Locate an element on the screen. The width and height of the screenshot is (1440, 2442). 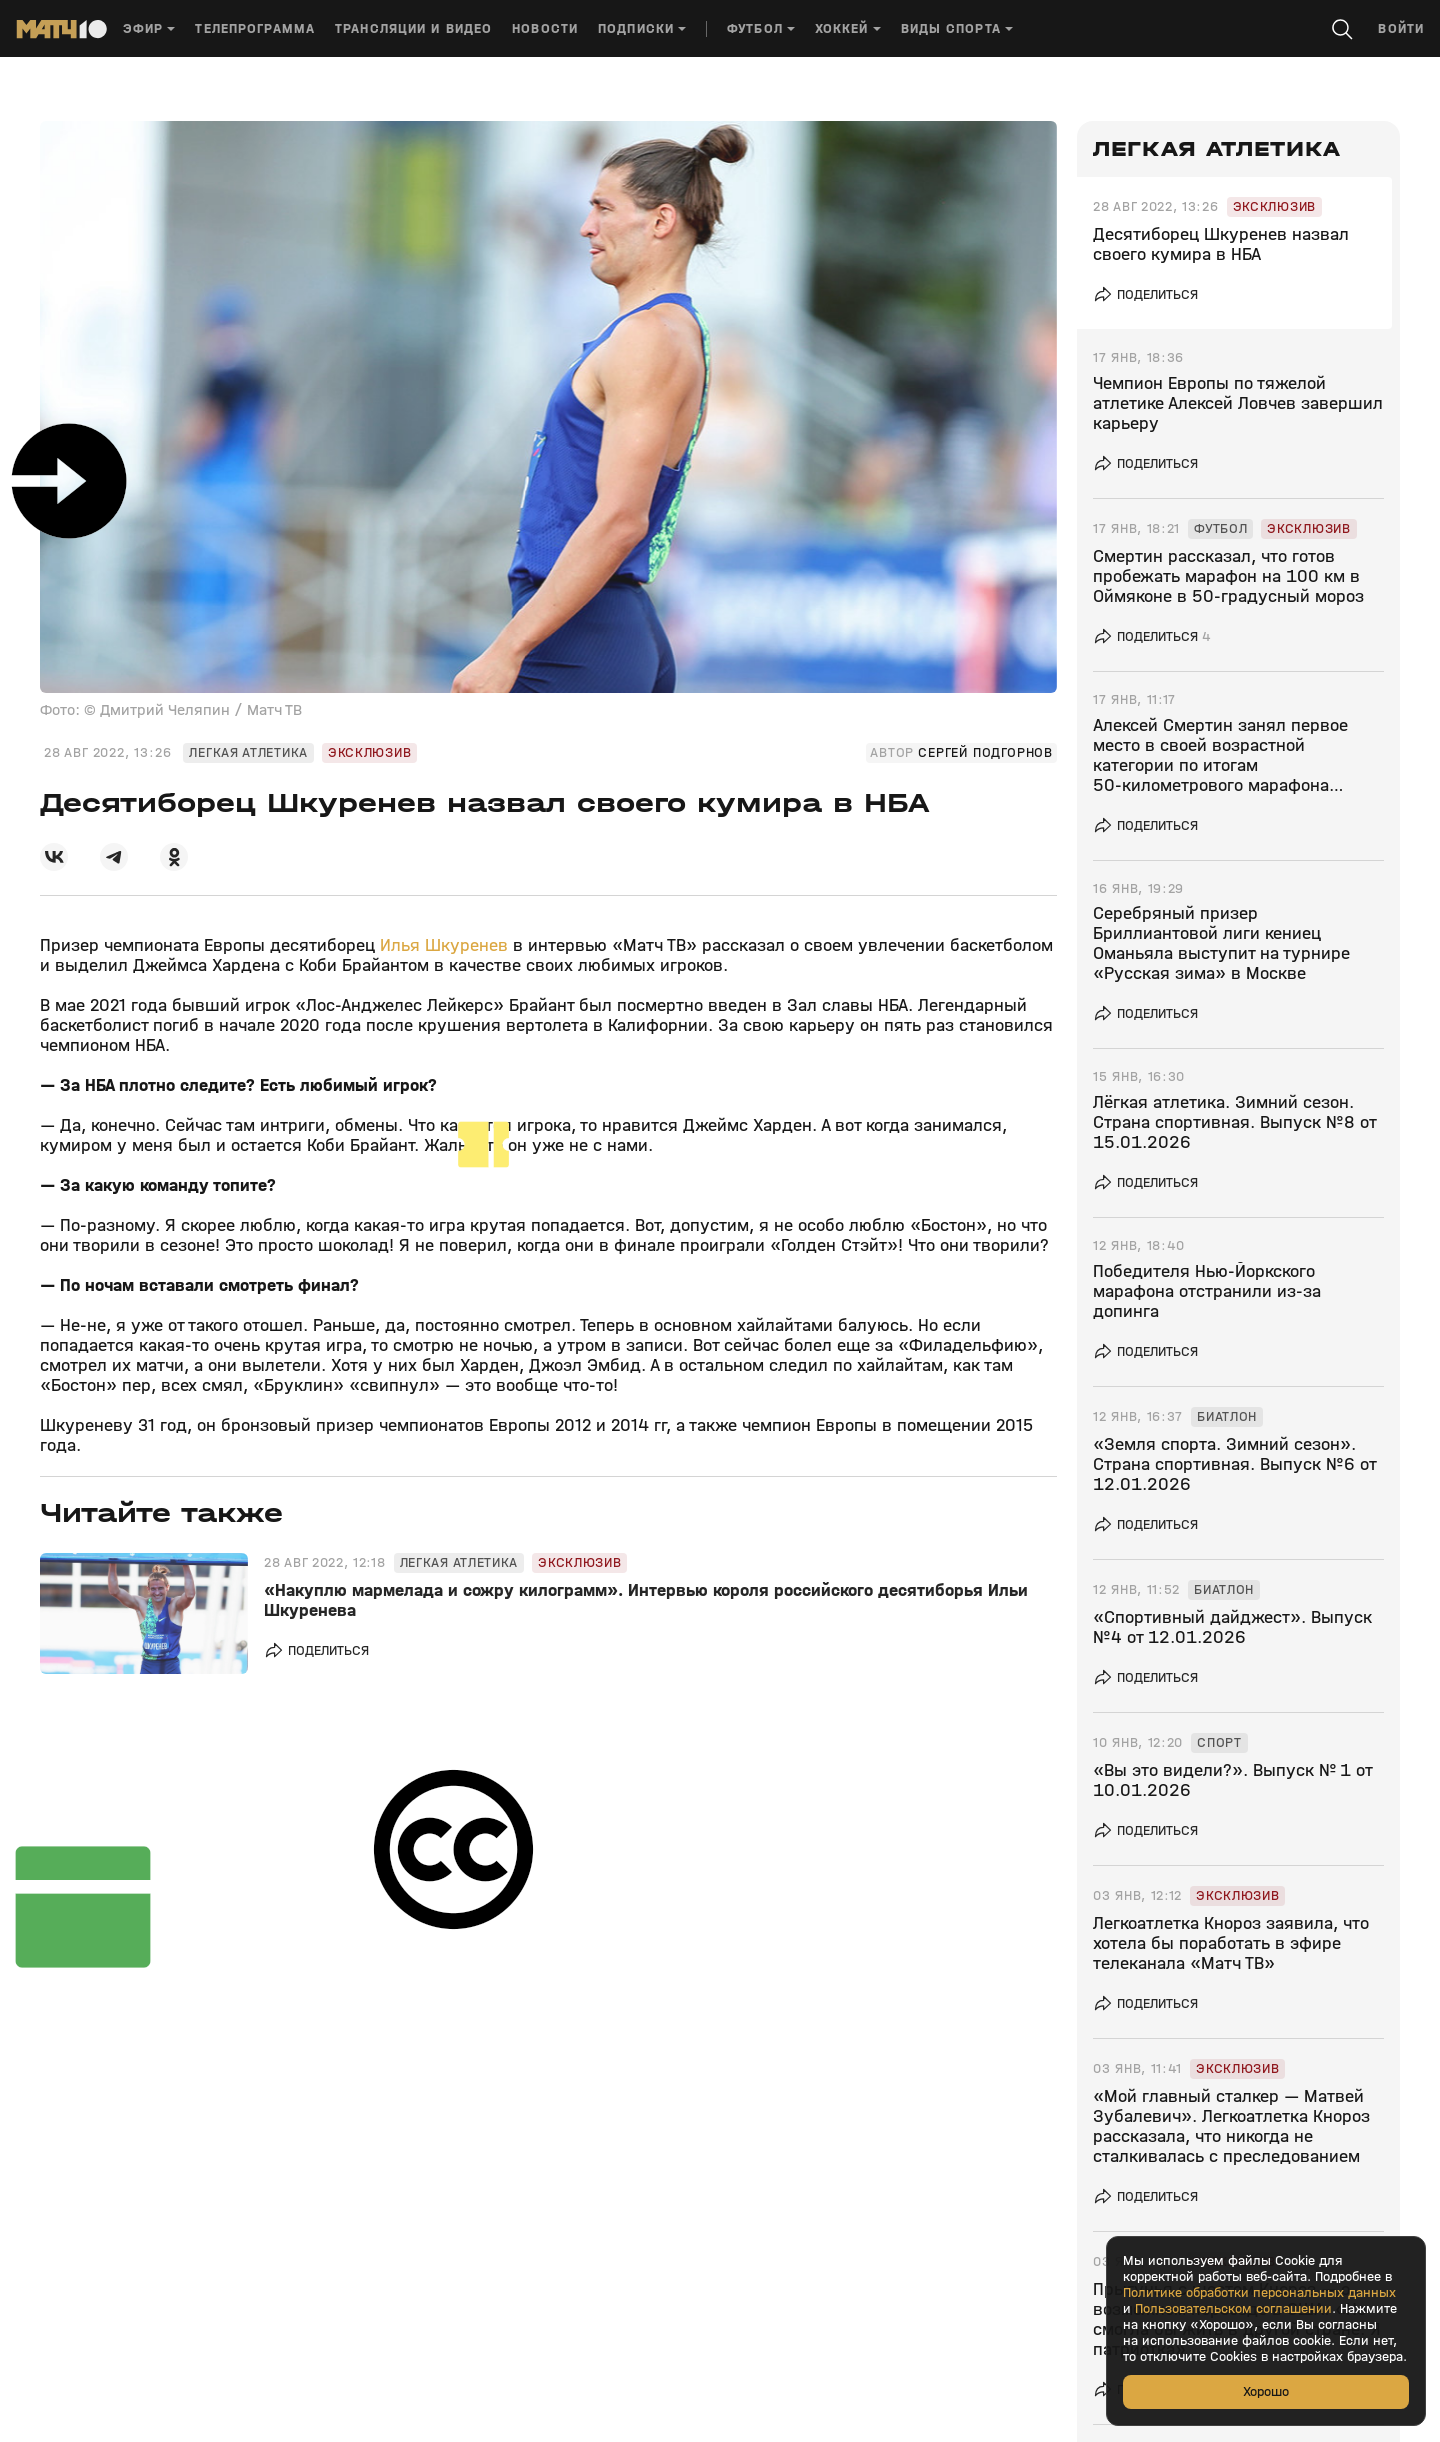
log in to your account is located at coordinates (69, 481).